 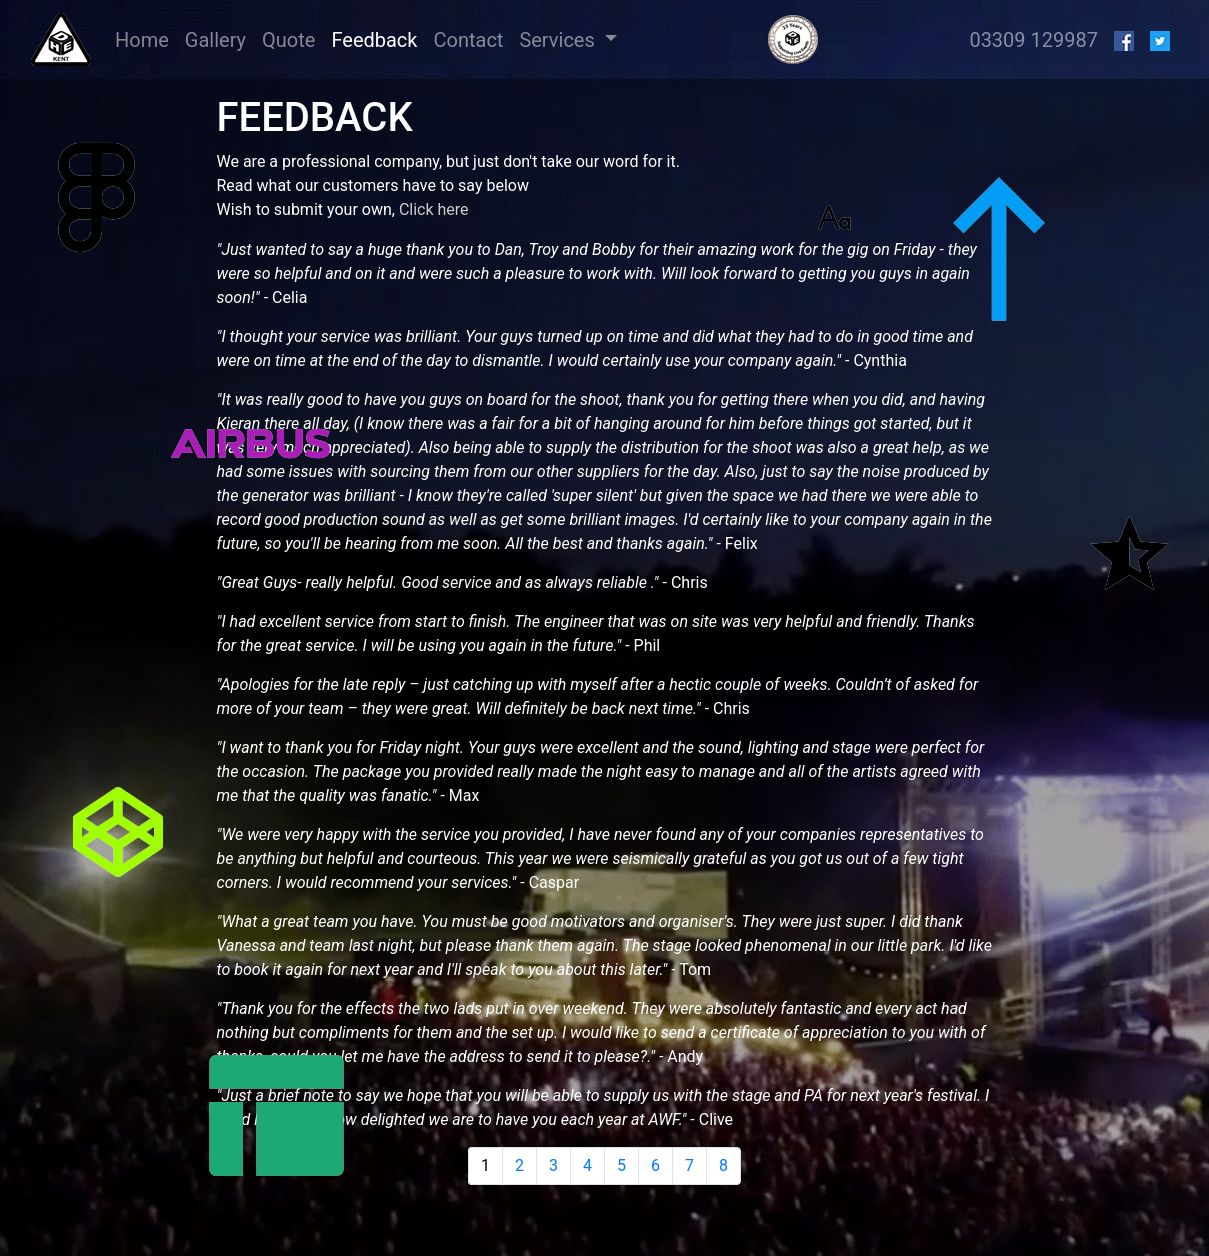 I want to click on open CodePen website or app, so click(x=118, y=832).